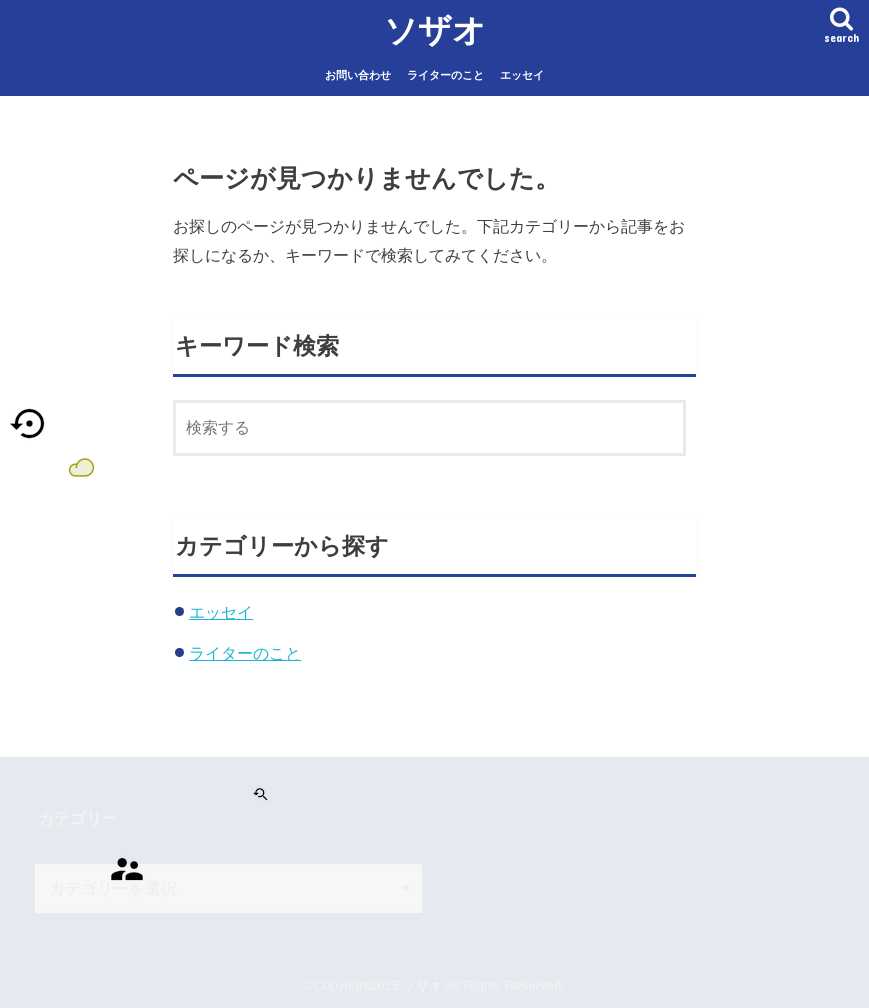 This screenshot has height=1008, width=869. I want to click on access cloud storage, so click(81, 467).